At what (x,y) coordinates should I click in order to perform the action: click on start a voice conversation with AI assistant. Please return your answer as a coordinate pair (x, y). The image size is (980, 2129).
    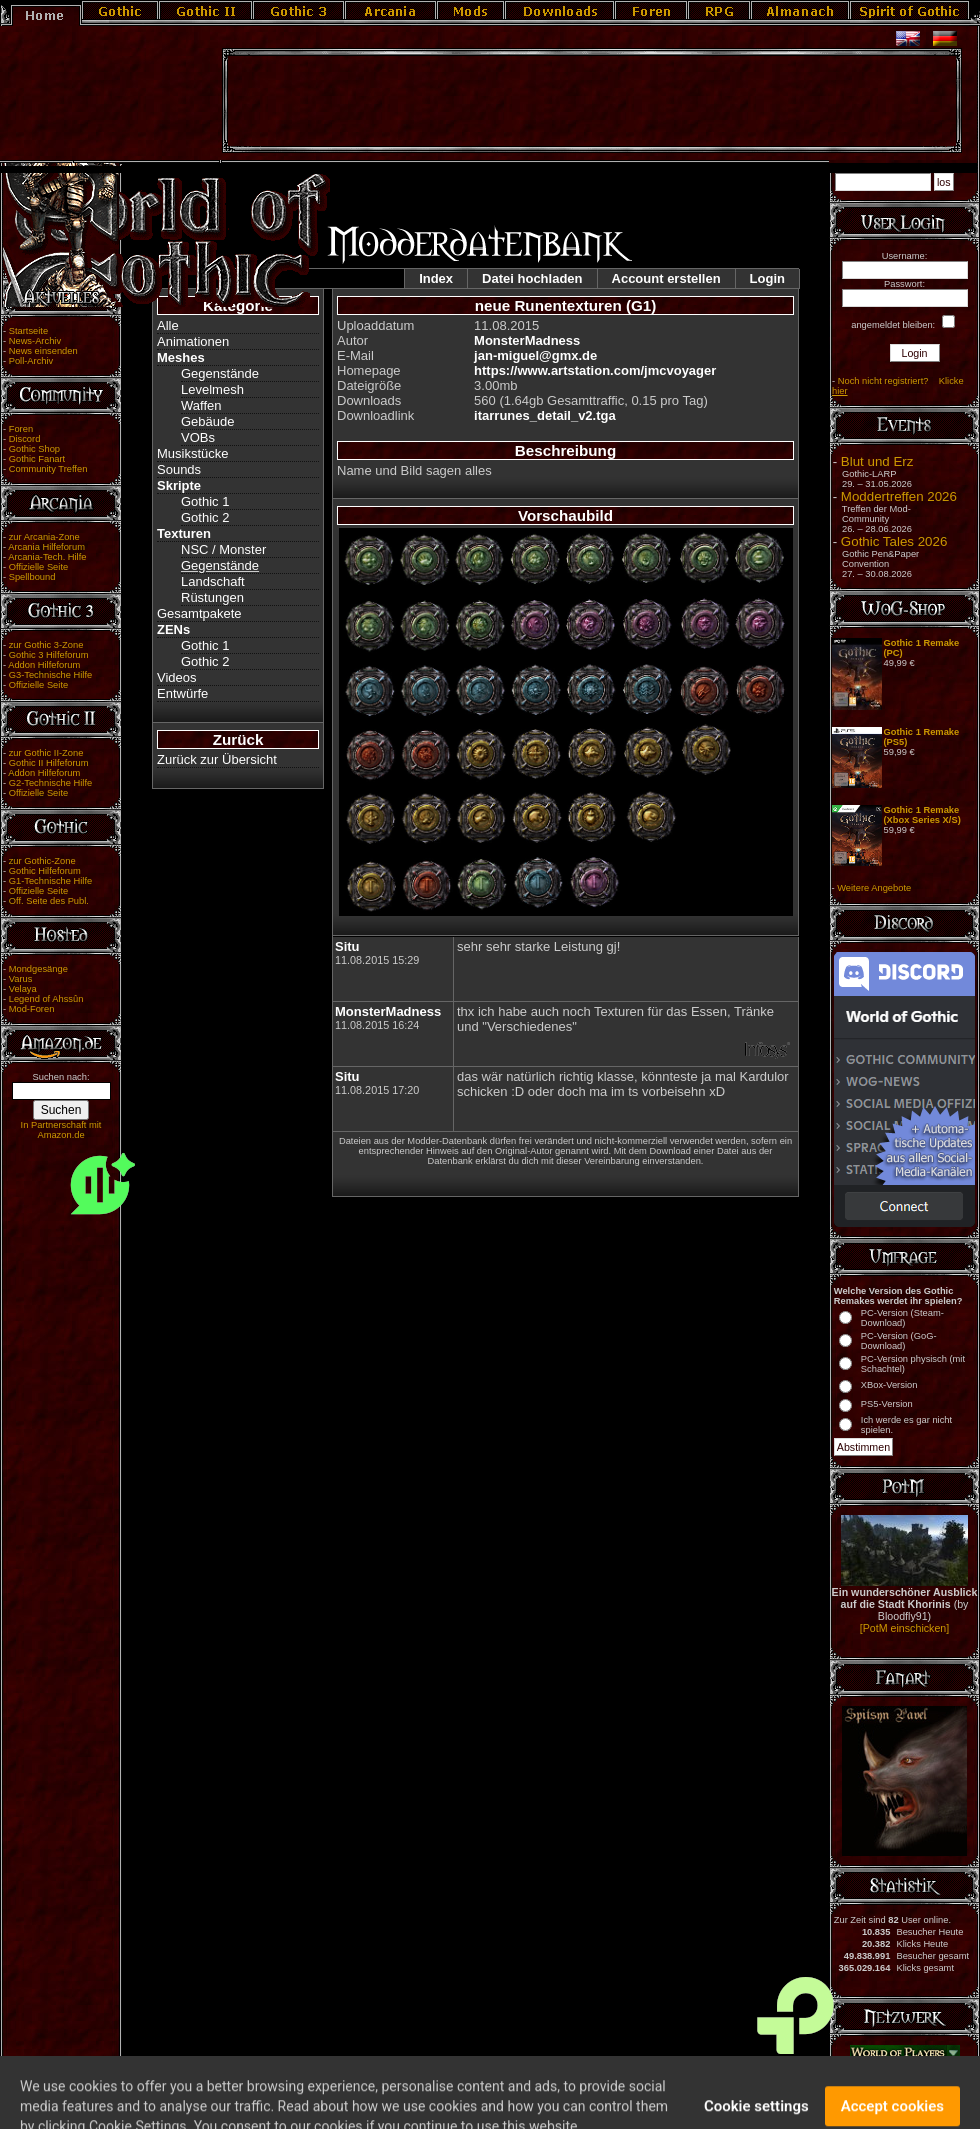
    Looking at the image, I should click on (100, 1185).